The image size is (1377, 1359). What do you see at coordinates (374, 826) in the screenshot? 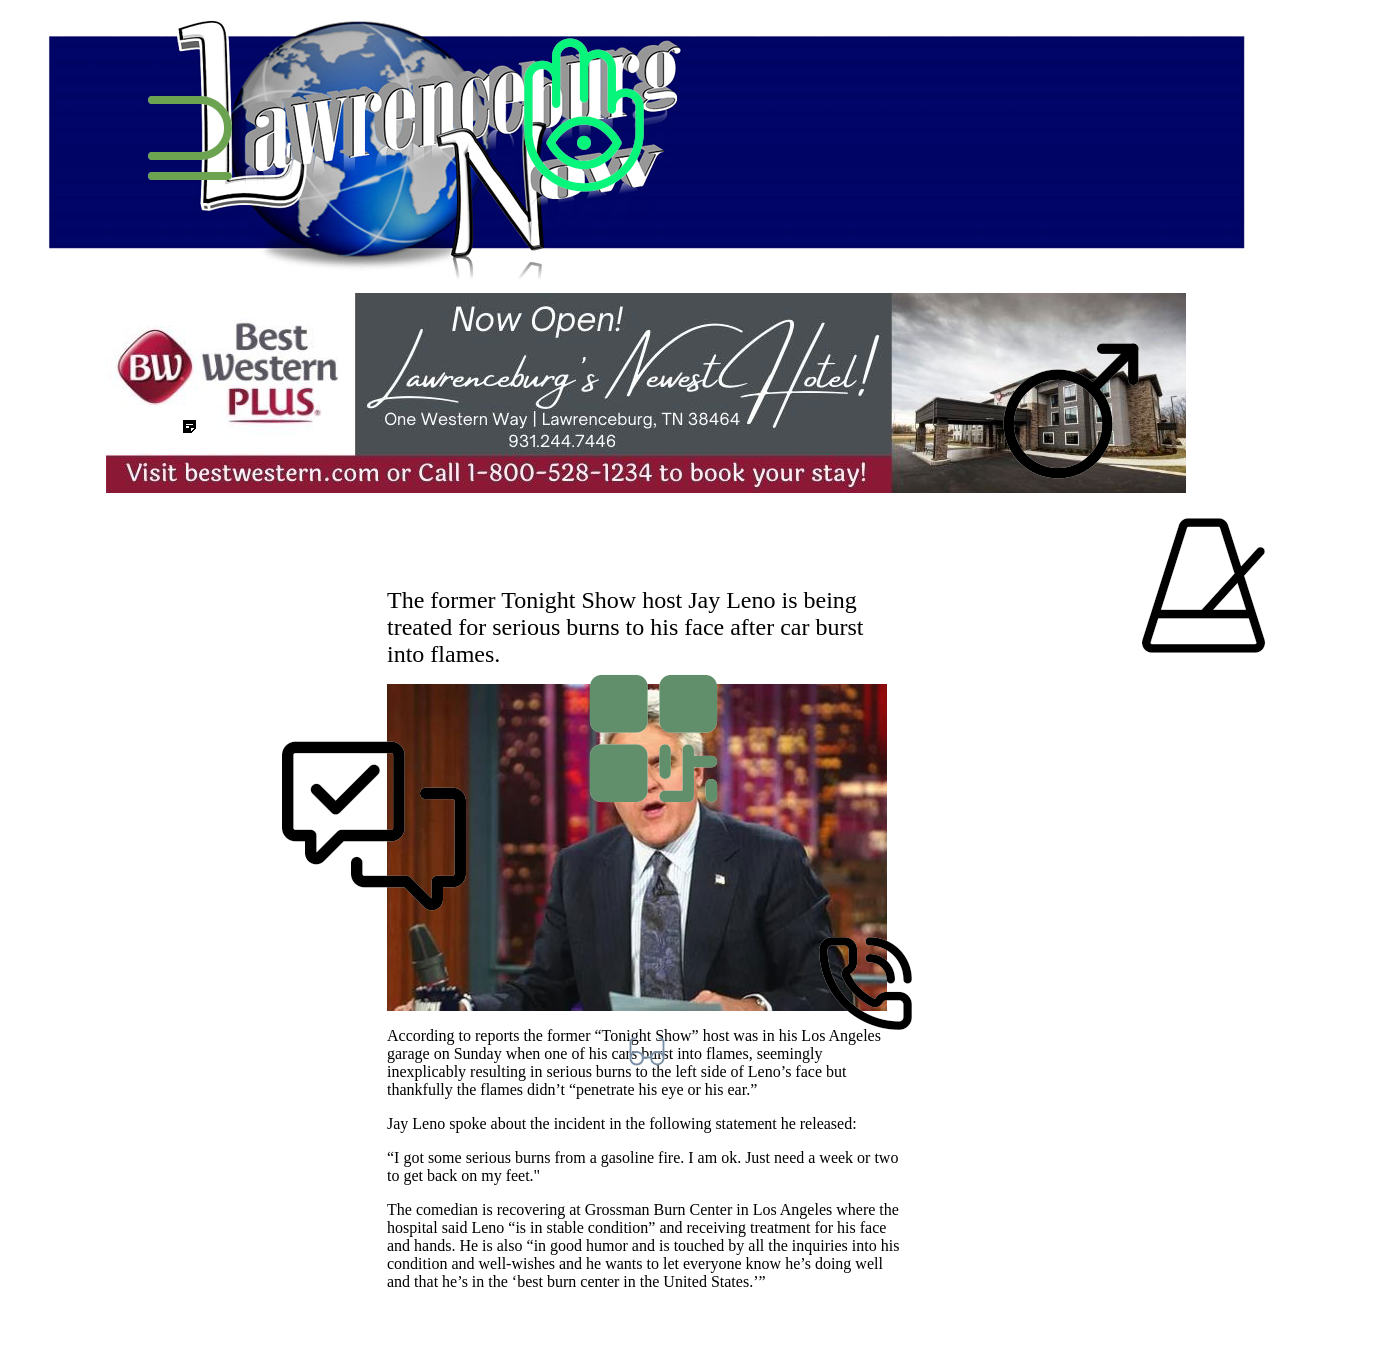
I see `indicates a discussion has been closed or resolved` at bounding box center [374, 826].